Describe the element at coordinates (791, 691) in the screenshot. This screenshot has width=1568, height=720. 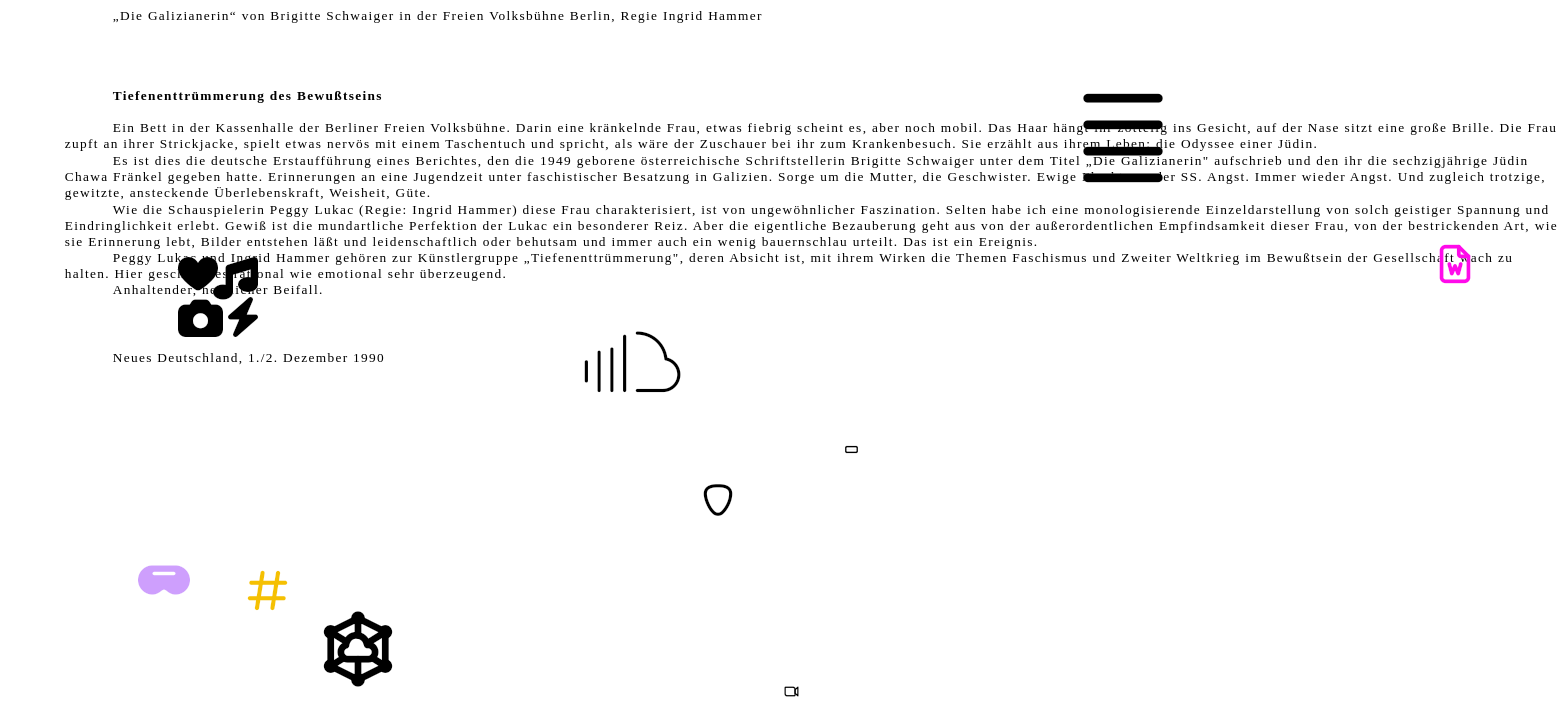
I see `start or join a Zoom meeting` at that location.